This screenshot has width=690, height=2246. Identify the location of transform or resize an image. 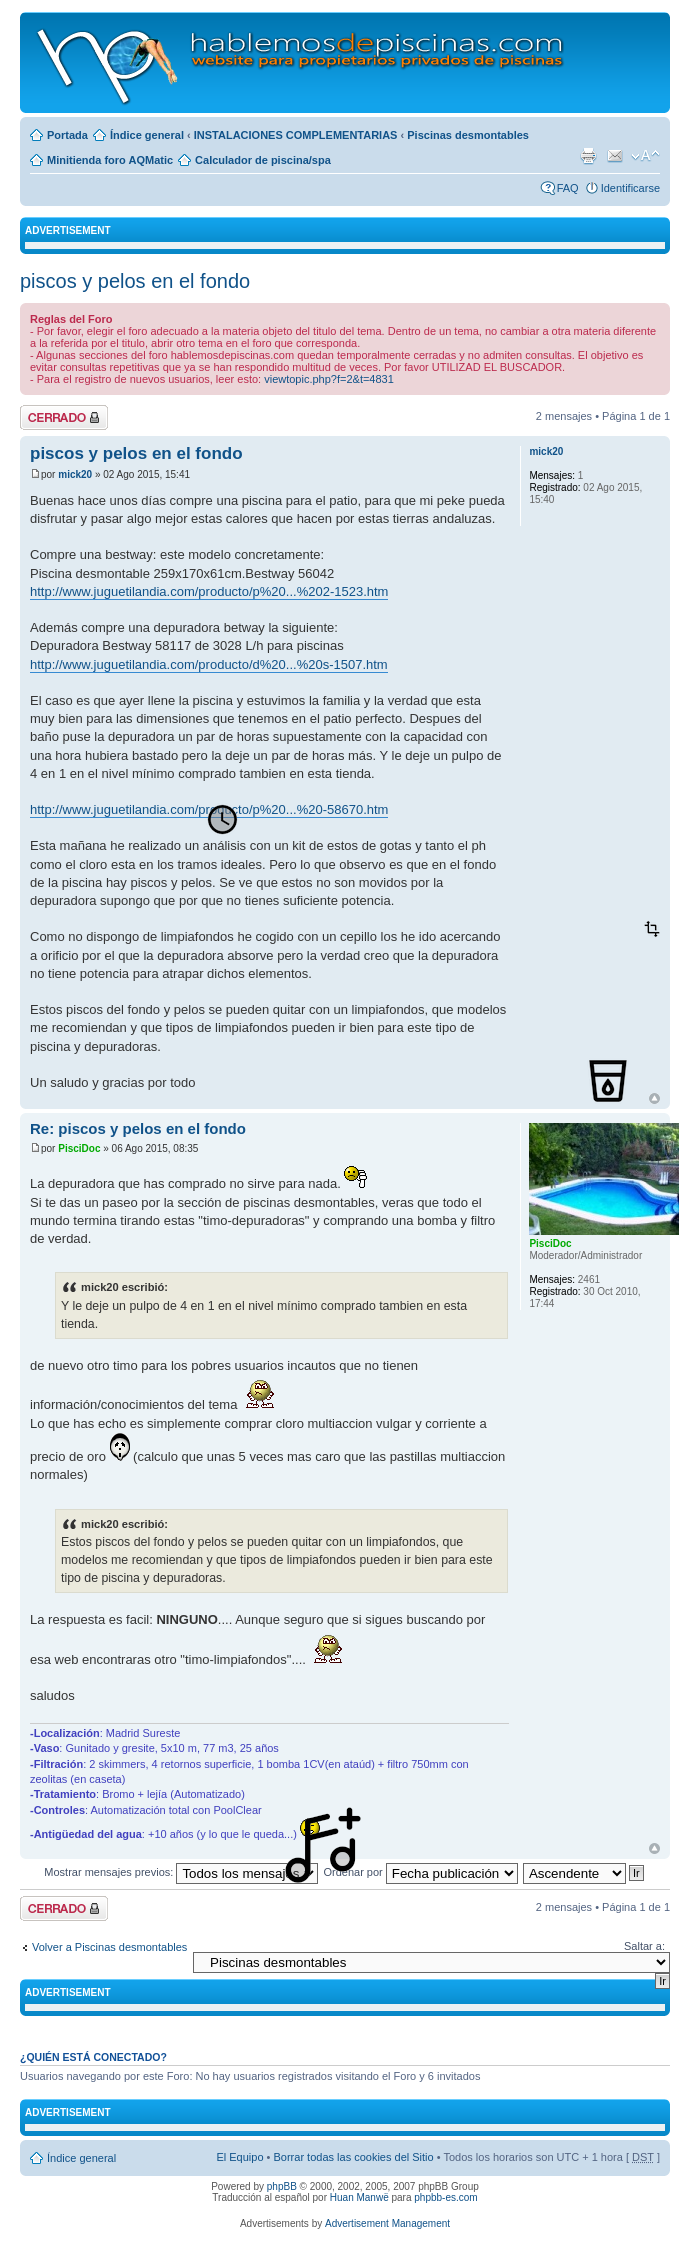
(652, 929).